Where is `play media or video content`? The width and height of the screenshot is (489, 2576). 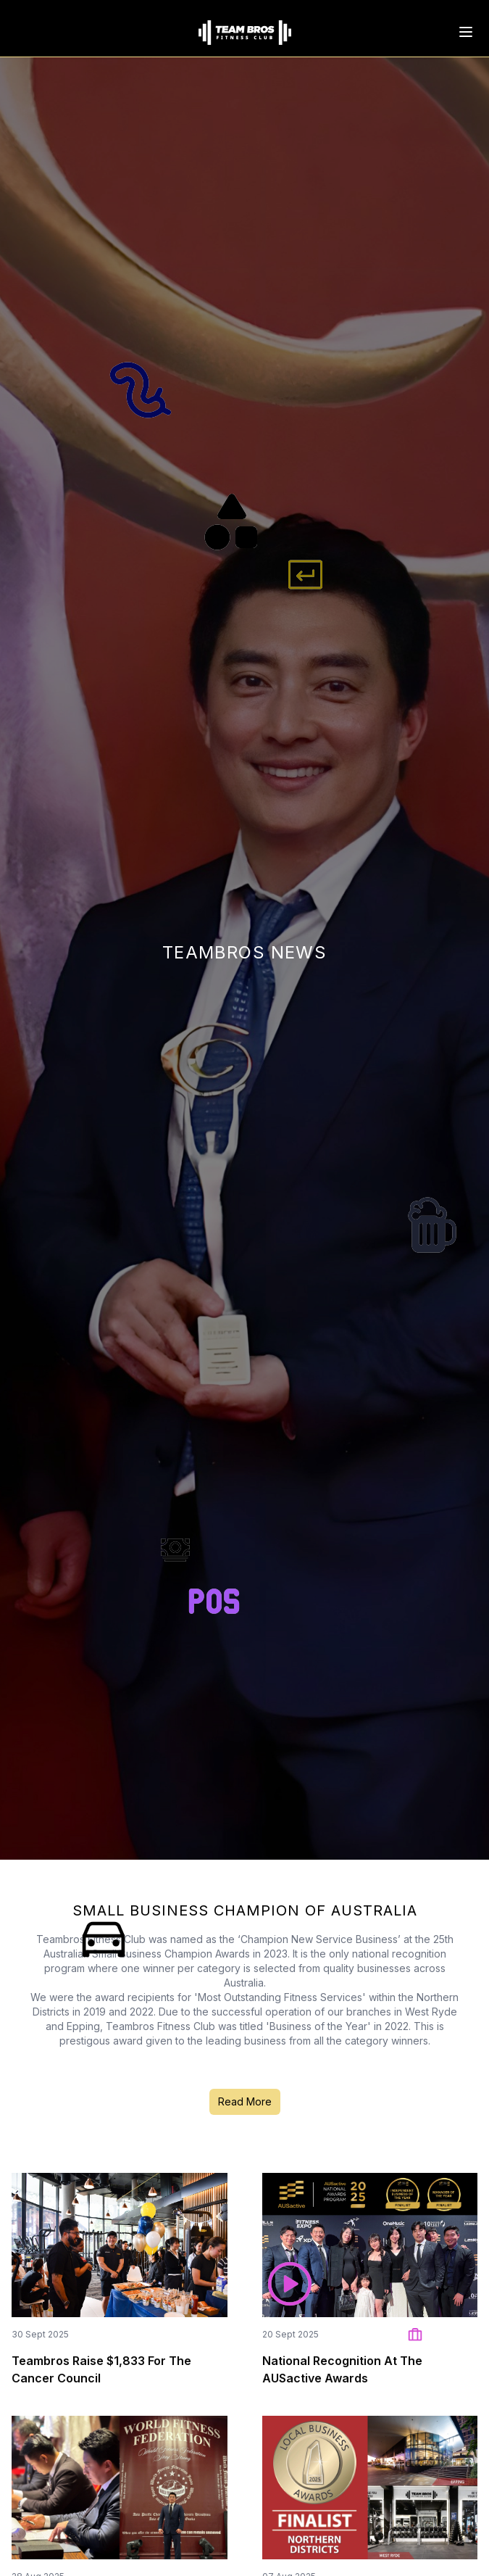
play media or video content is located at coordinates (290, 2284).